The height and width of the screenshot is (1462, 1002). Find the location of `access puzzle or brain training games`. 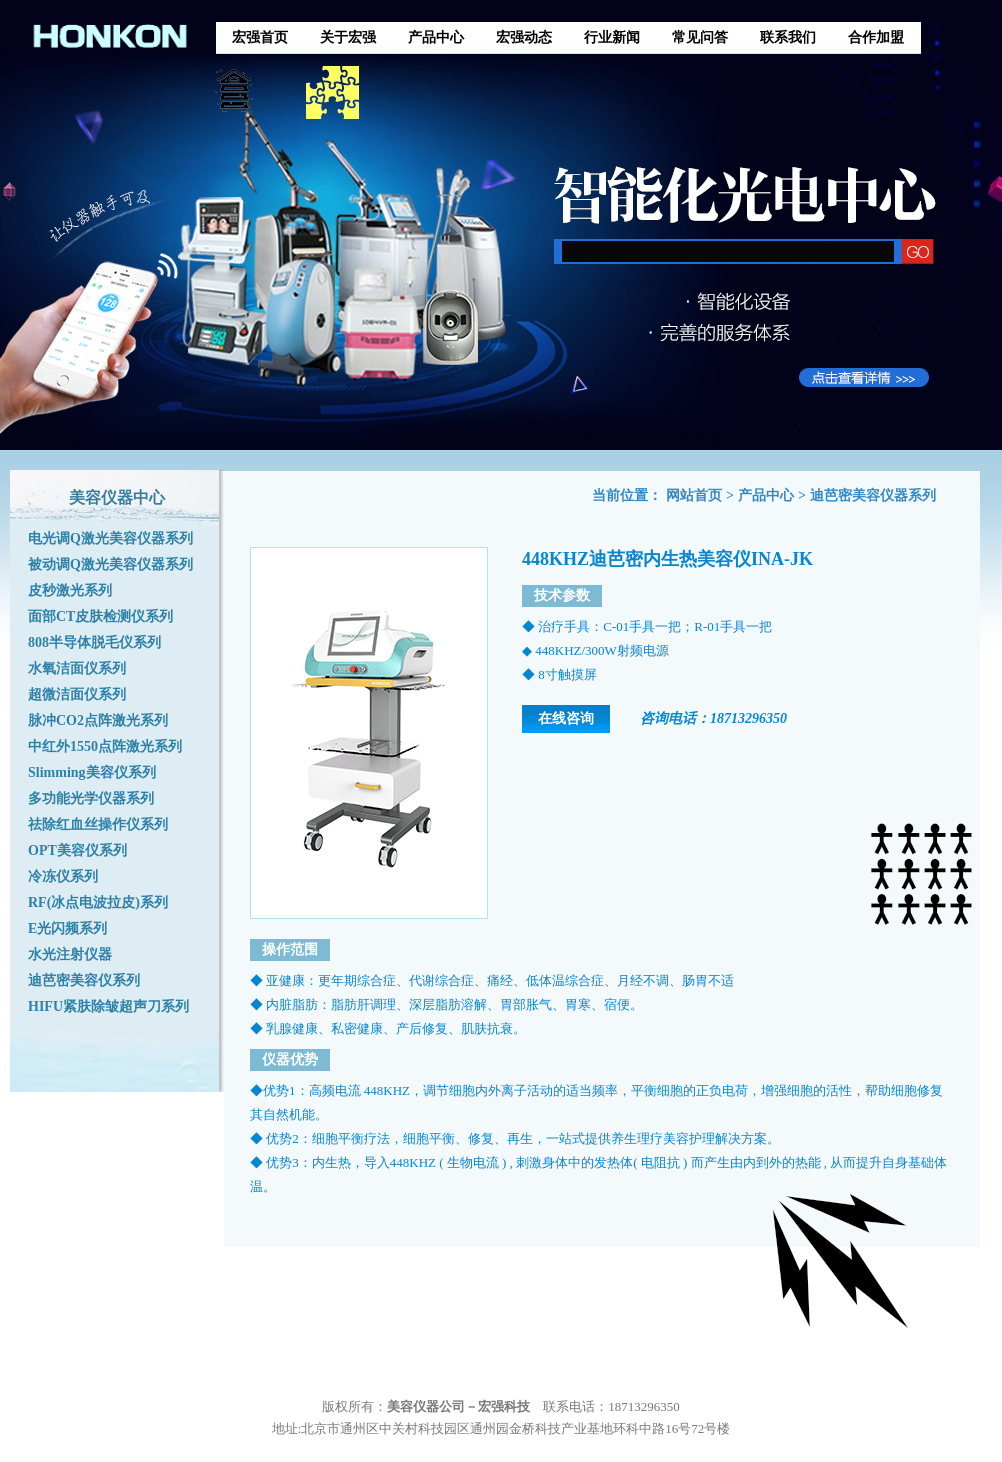

access puzzle or brain training games is located at coordinates (332, 92).